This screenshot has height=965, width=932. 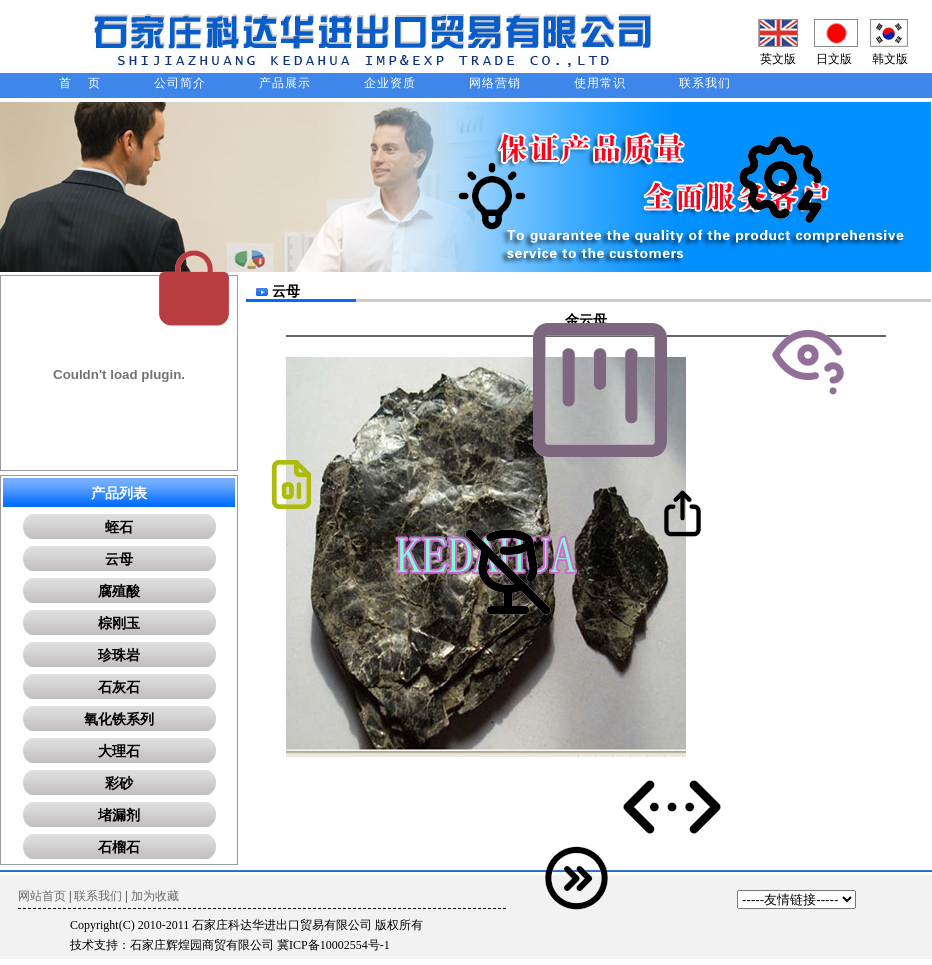 What do you see at coordinates (291, 484) in the screenshot?
I see `view a file containing numeric data` at bounding box center [291, 484].